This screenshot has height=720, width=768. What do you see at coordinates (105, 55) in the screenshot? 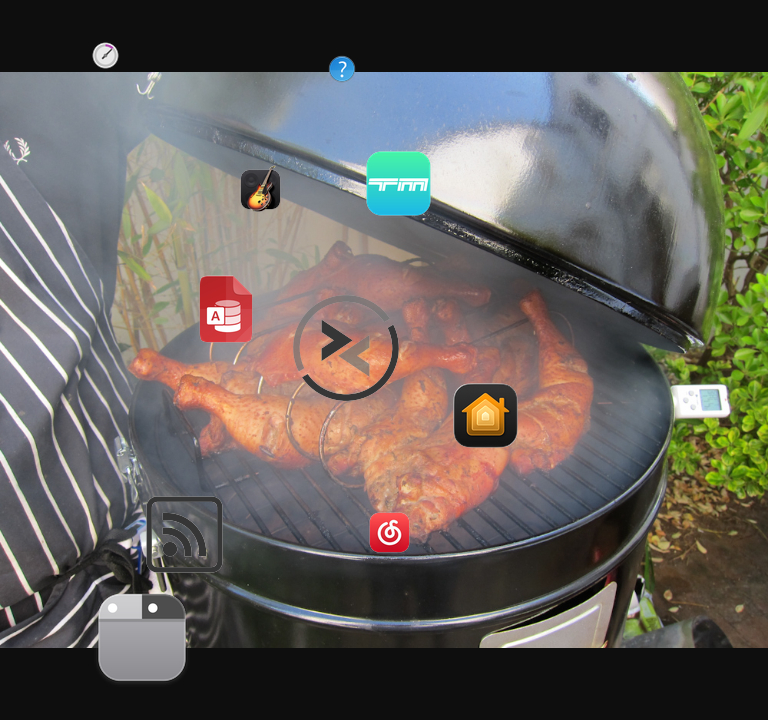
I see `open sysprof system profiler application` at bounding box center [105, 55].